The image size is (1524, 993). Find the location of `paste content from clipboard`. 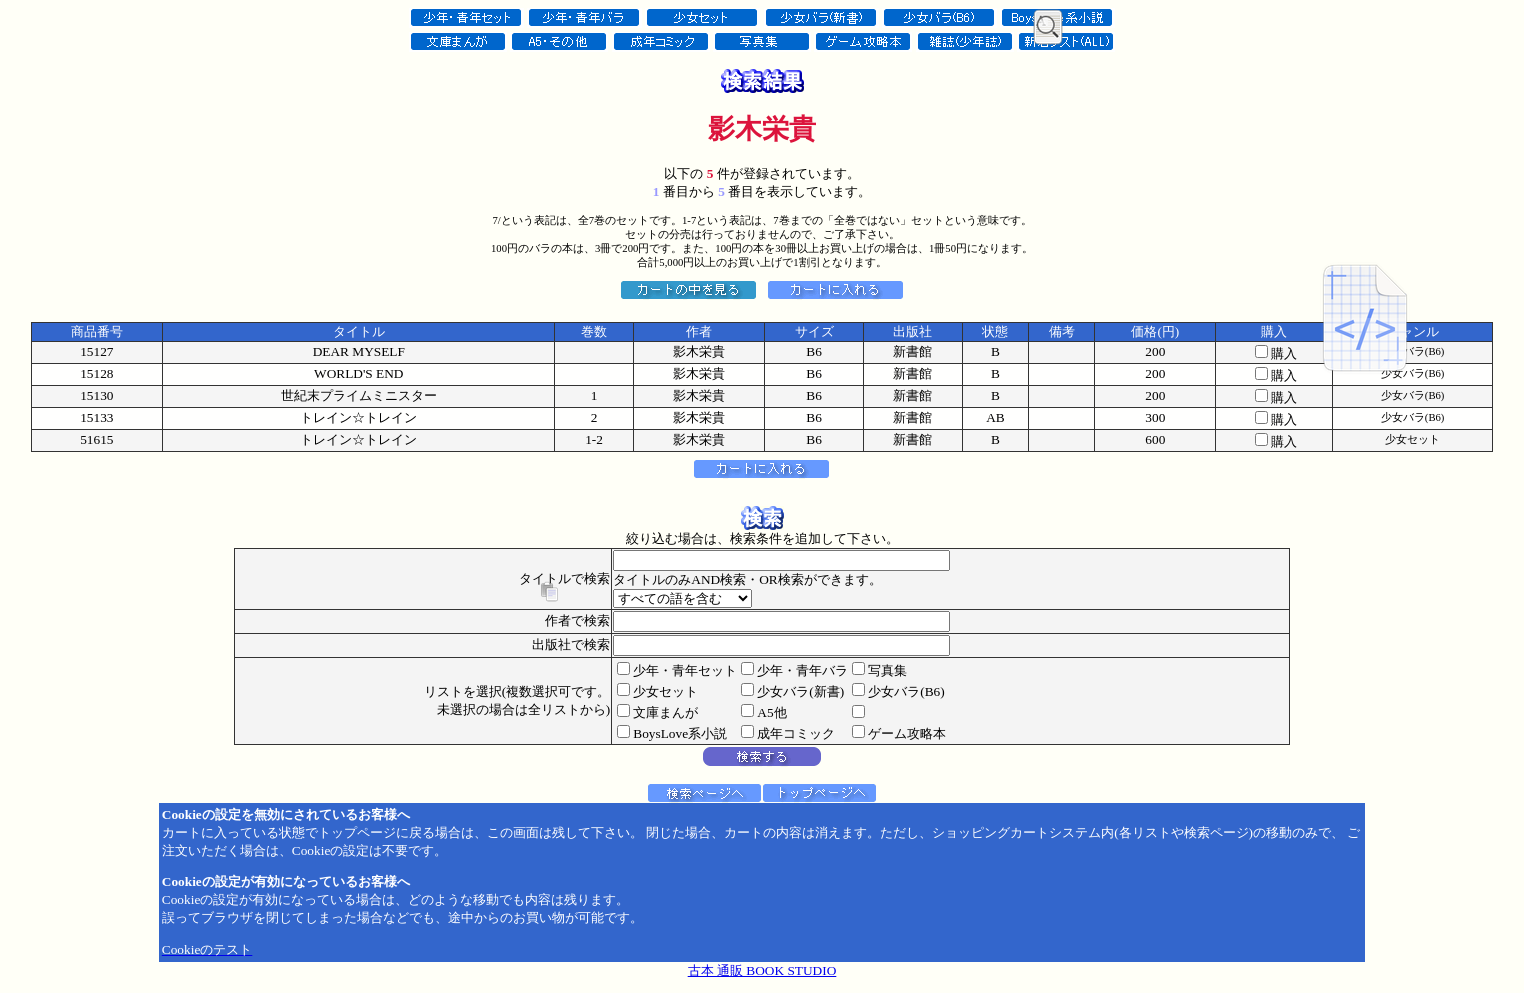

paste content from clipboard is located at coordinates (549, 591).